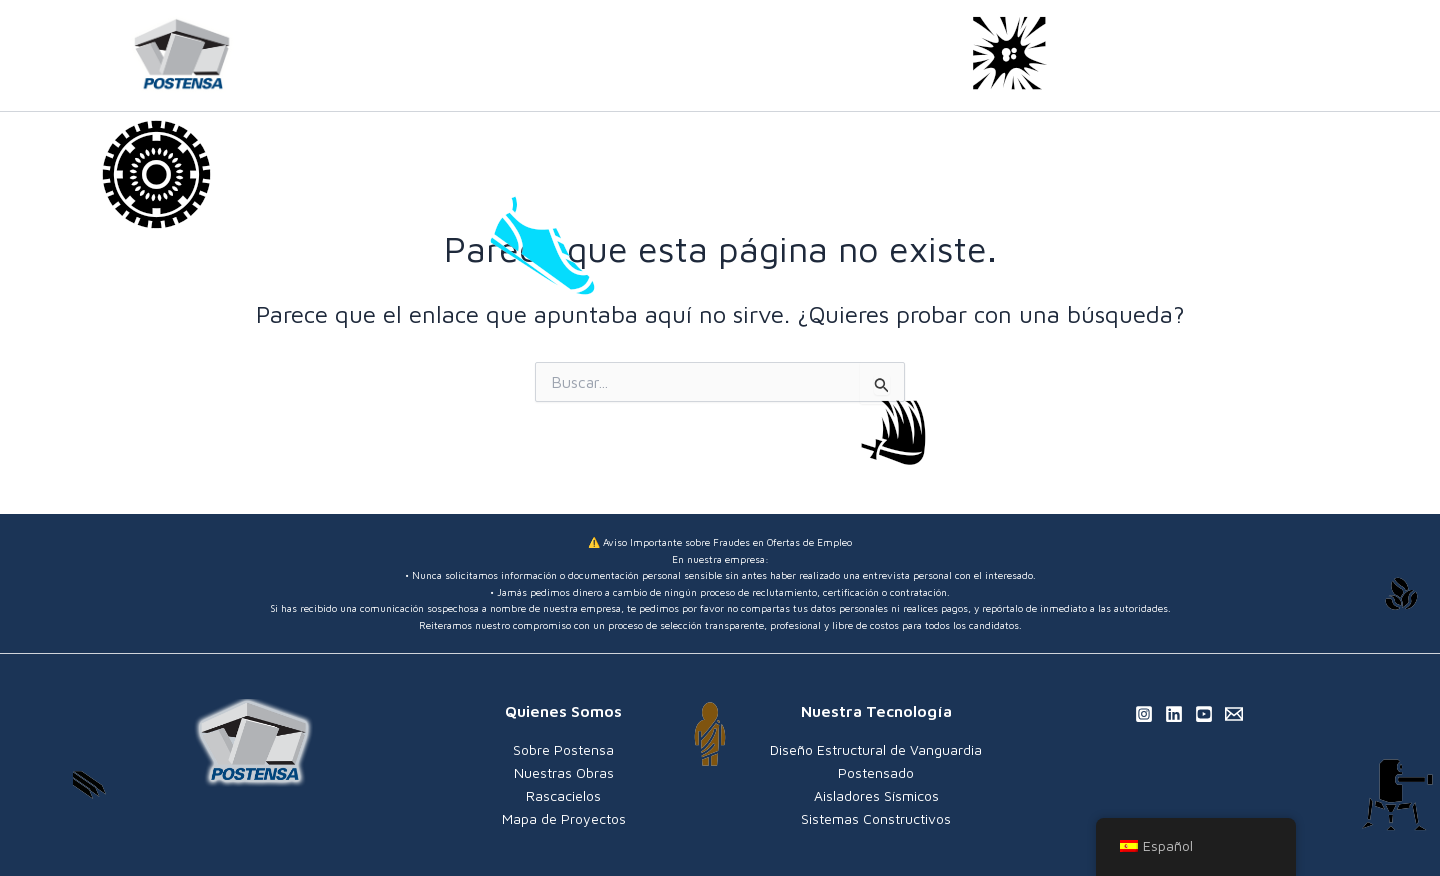 This screenshot has width=1440, height=876. What do you see at coordinates (1009, 53) in the screenshot?
I see `trigger an explosion or blast effect` at bounding box center [1009, 53].